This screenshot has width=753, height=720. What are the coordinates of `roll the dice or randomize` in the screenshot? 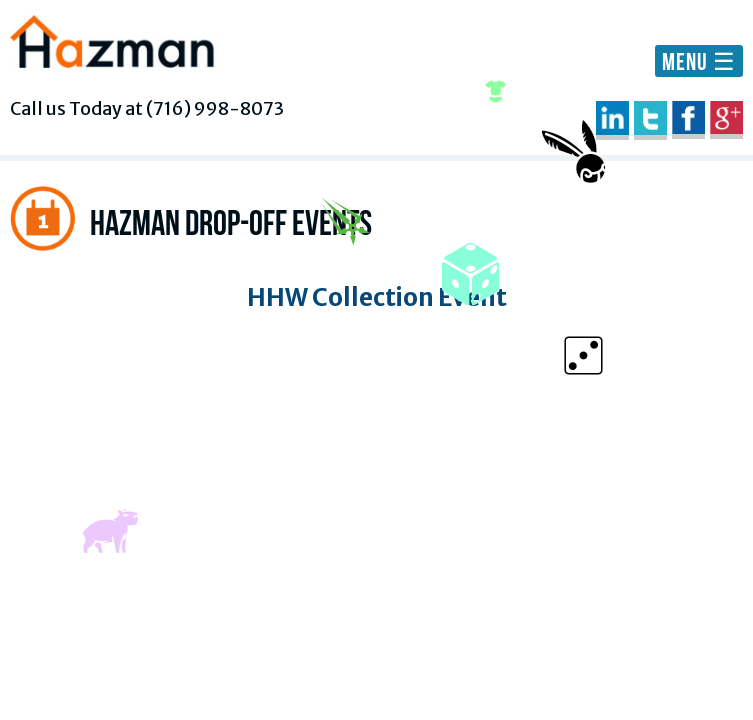 It's located at (470, 274).